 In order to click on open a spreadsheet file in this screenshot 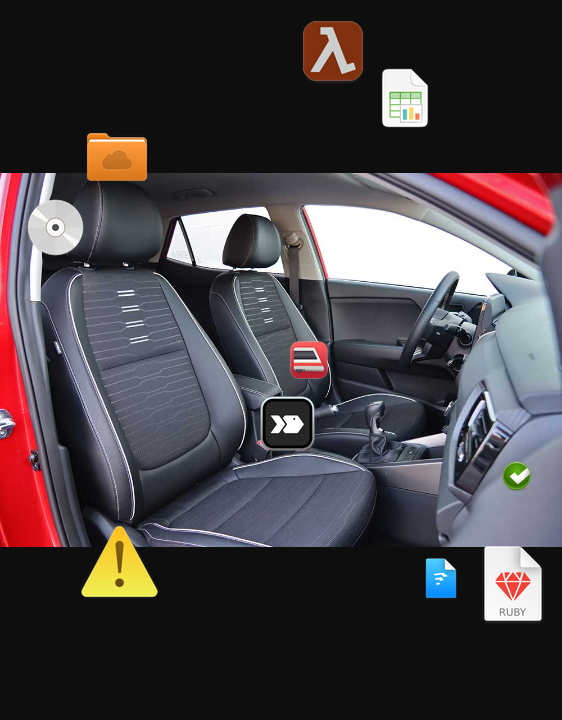, I will do `click(405, 98)`.